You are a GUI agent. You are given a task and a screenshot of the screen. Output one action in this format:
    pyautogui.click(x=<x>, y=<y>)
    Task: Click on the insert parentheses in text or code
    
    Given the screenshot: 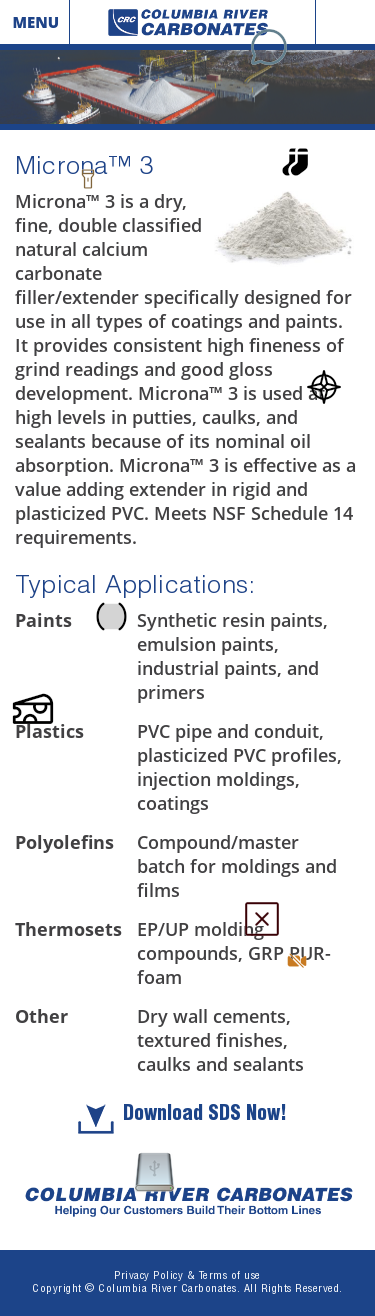 What is the action you would take?
    pyautogui.click(x=111, y=616)
    